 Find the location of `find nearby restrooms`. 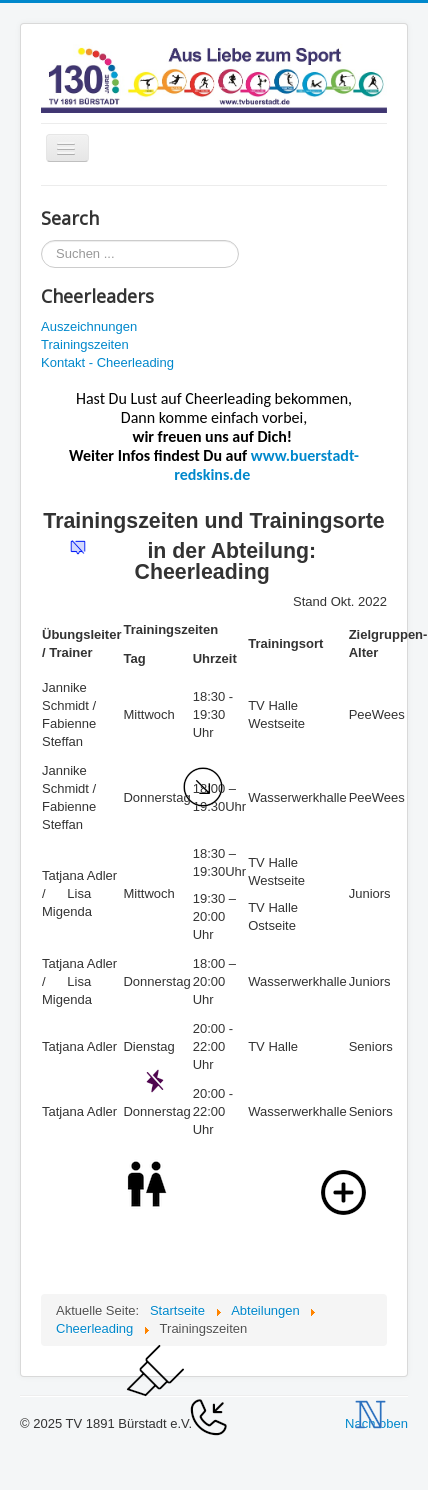

find nearby restrooms is located at coordinates (146, 1184).